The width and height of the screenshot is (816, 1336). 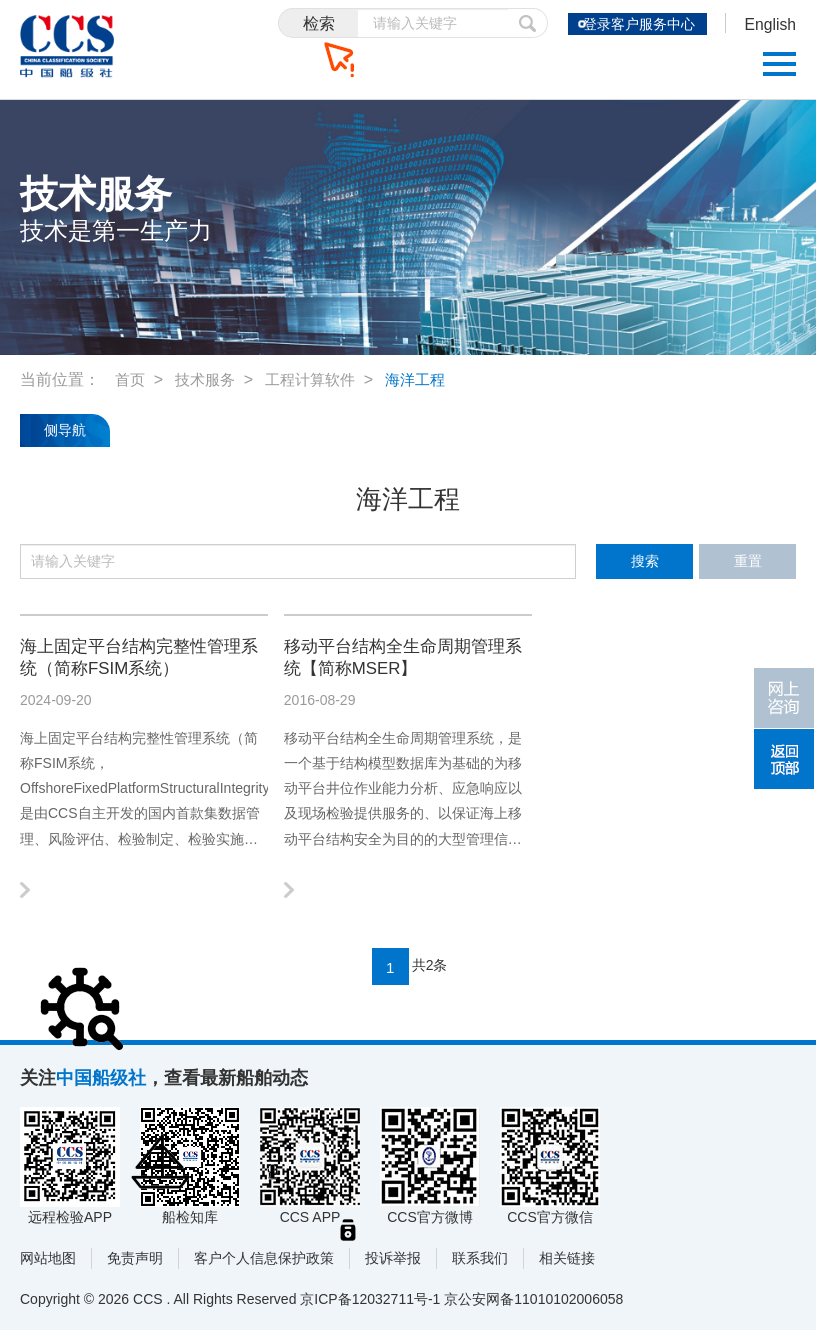 What do you see at coordinates (272, 1171) in the screenshot?
I see `indicates desert or arid climate conditions` at bounding box center [272, 1171].